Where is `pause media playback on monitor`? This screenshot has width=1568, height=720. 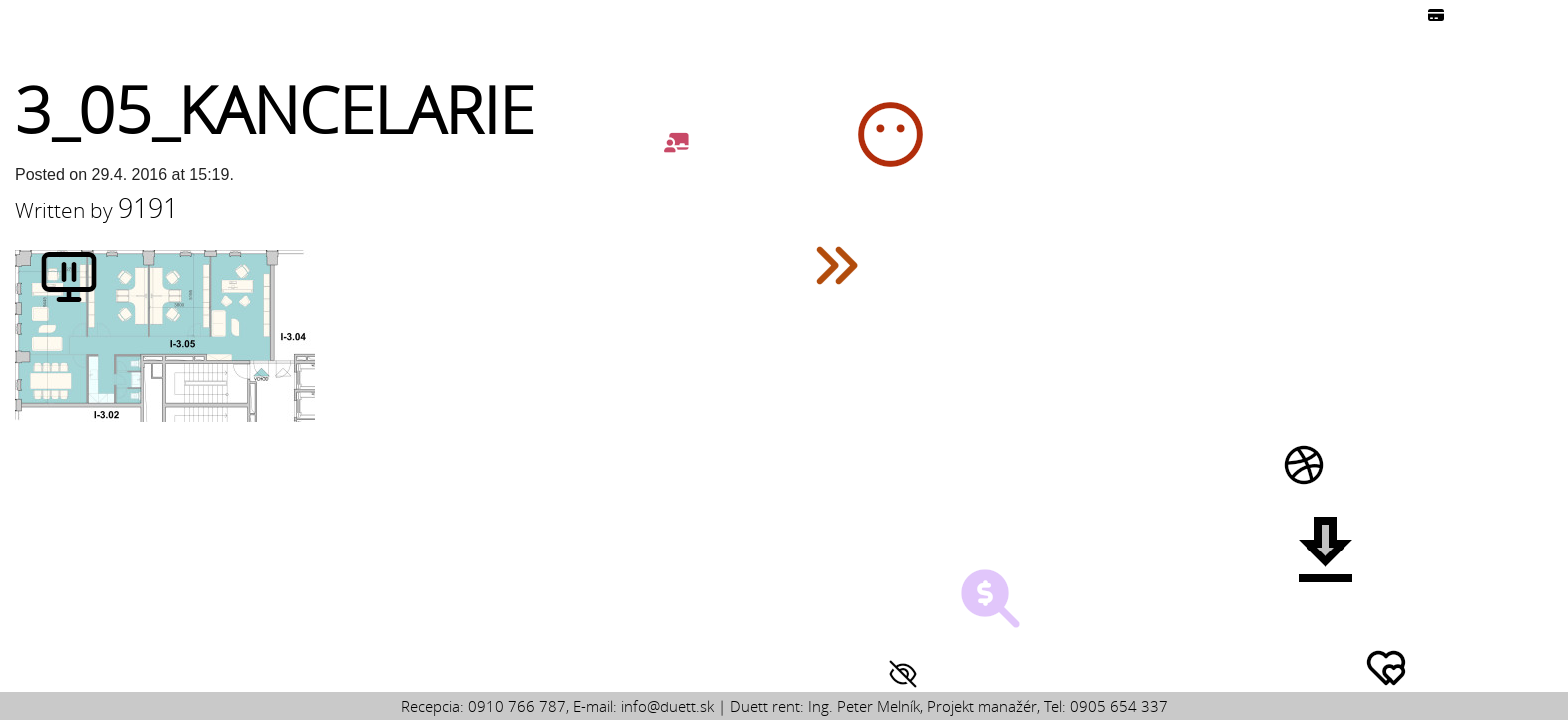
pause media playback on monitor is located at coordinates (69, 277).